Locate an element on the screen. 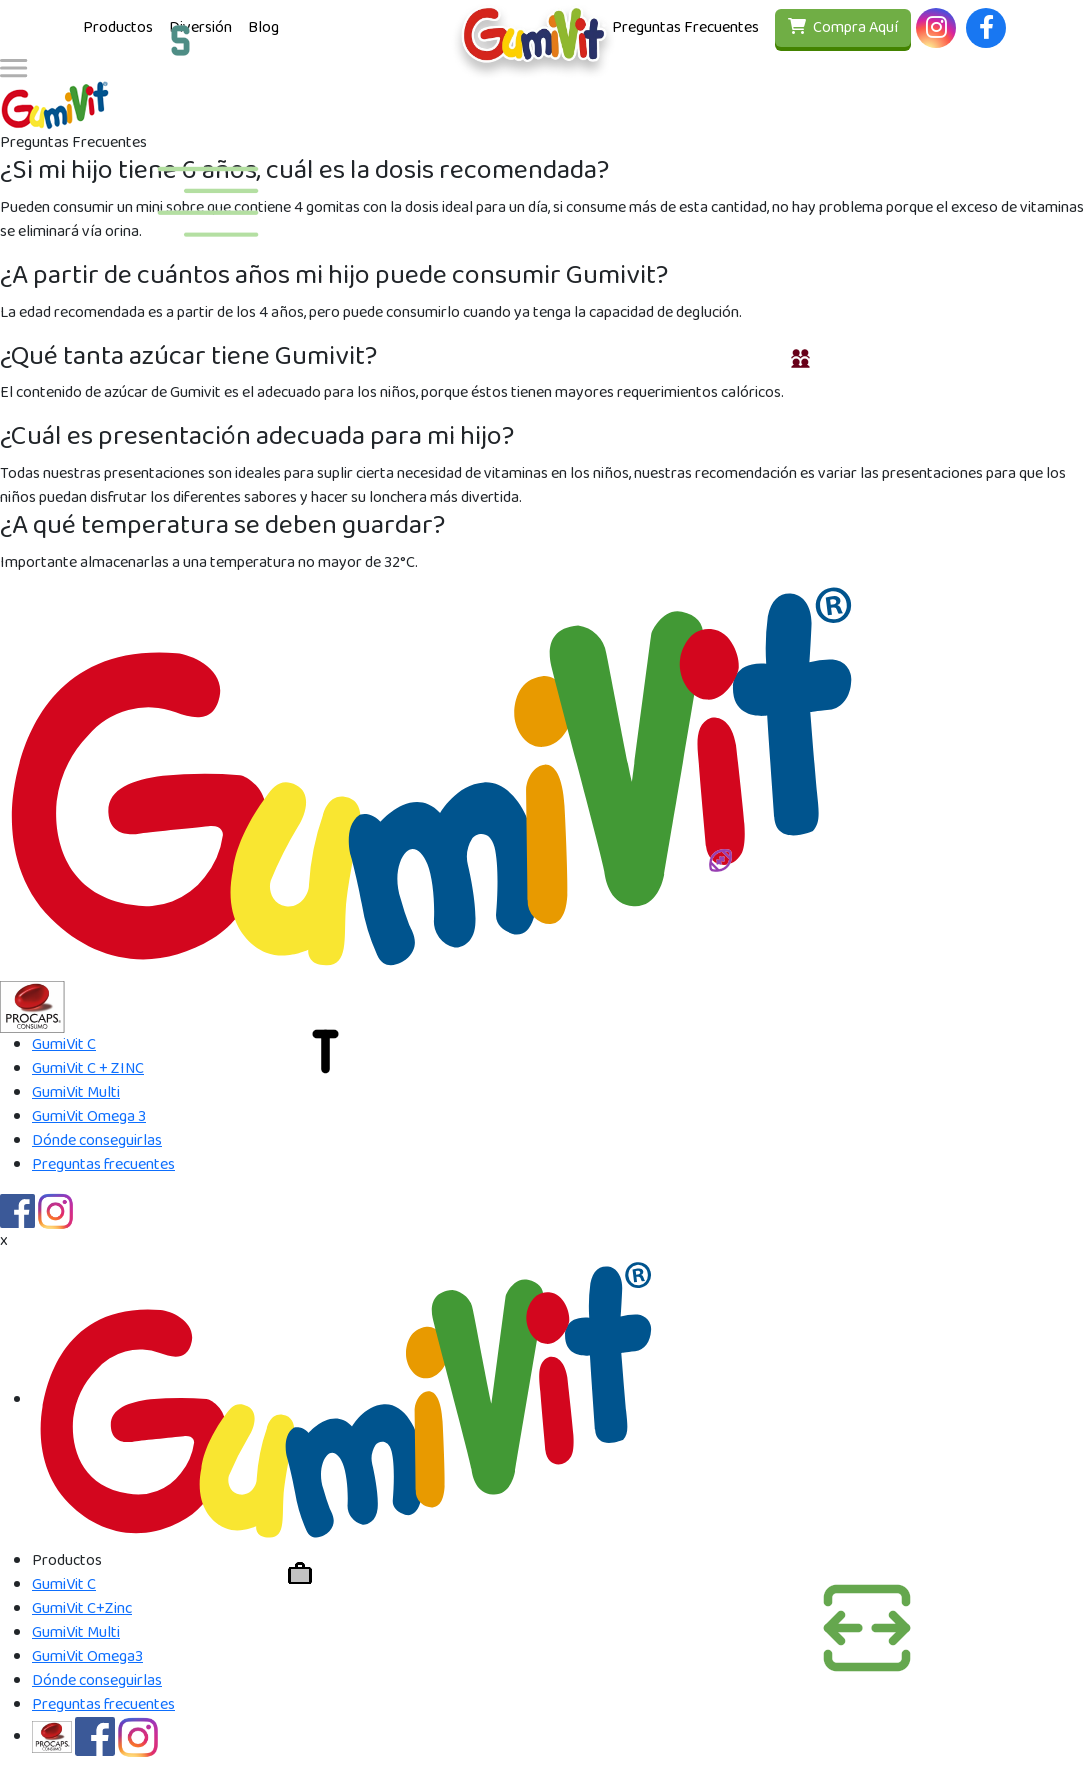 This screenshot has height=1773, width=1086. access sports scores and updates is located at coordinates (720, 860).